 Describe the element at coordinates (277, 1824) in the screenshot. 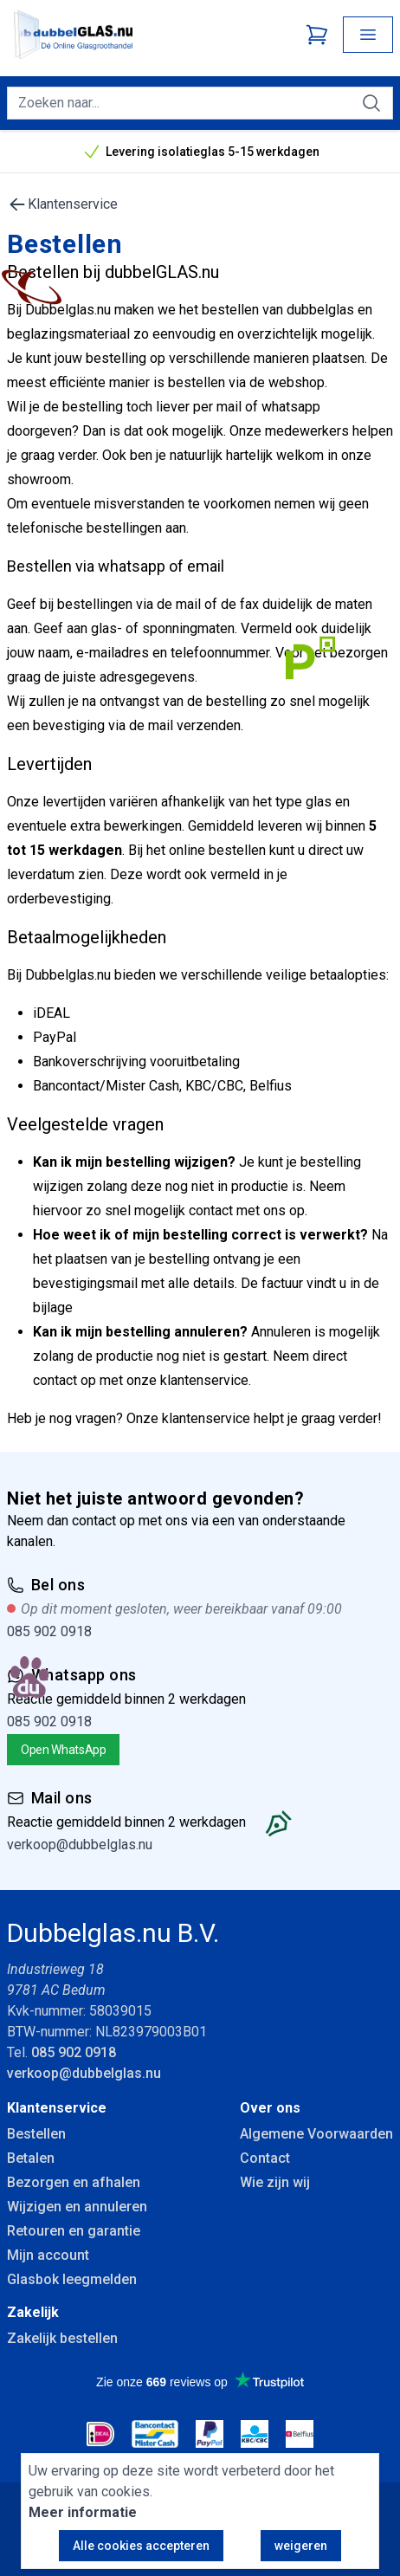

I see `access drawing or illustration tools` at that location.